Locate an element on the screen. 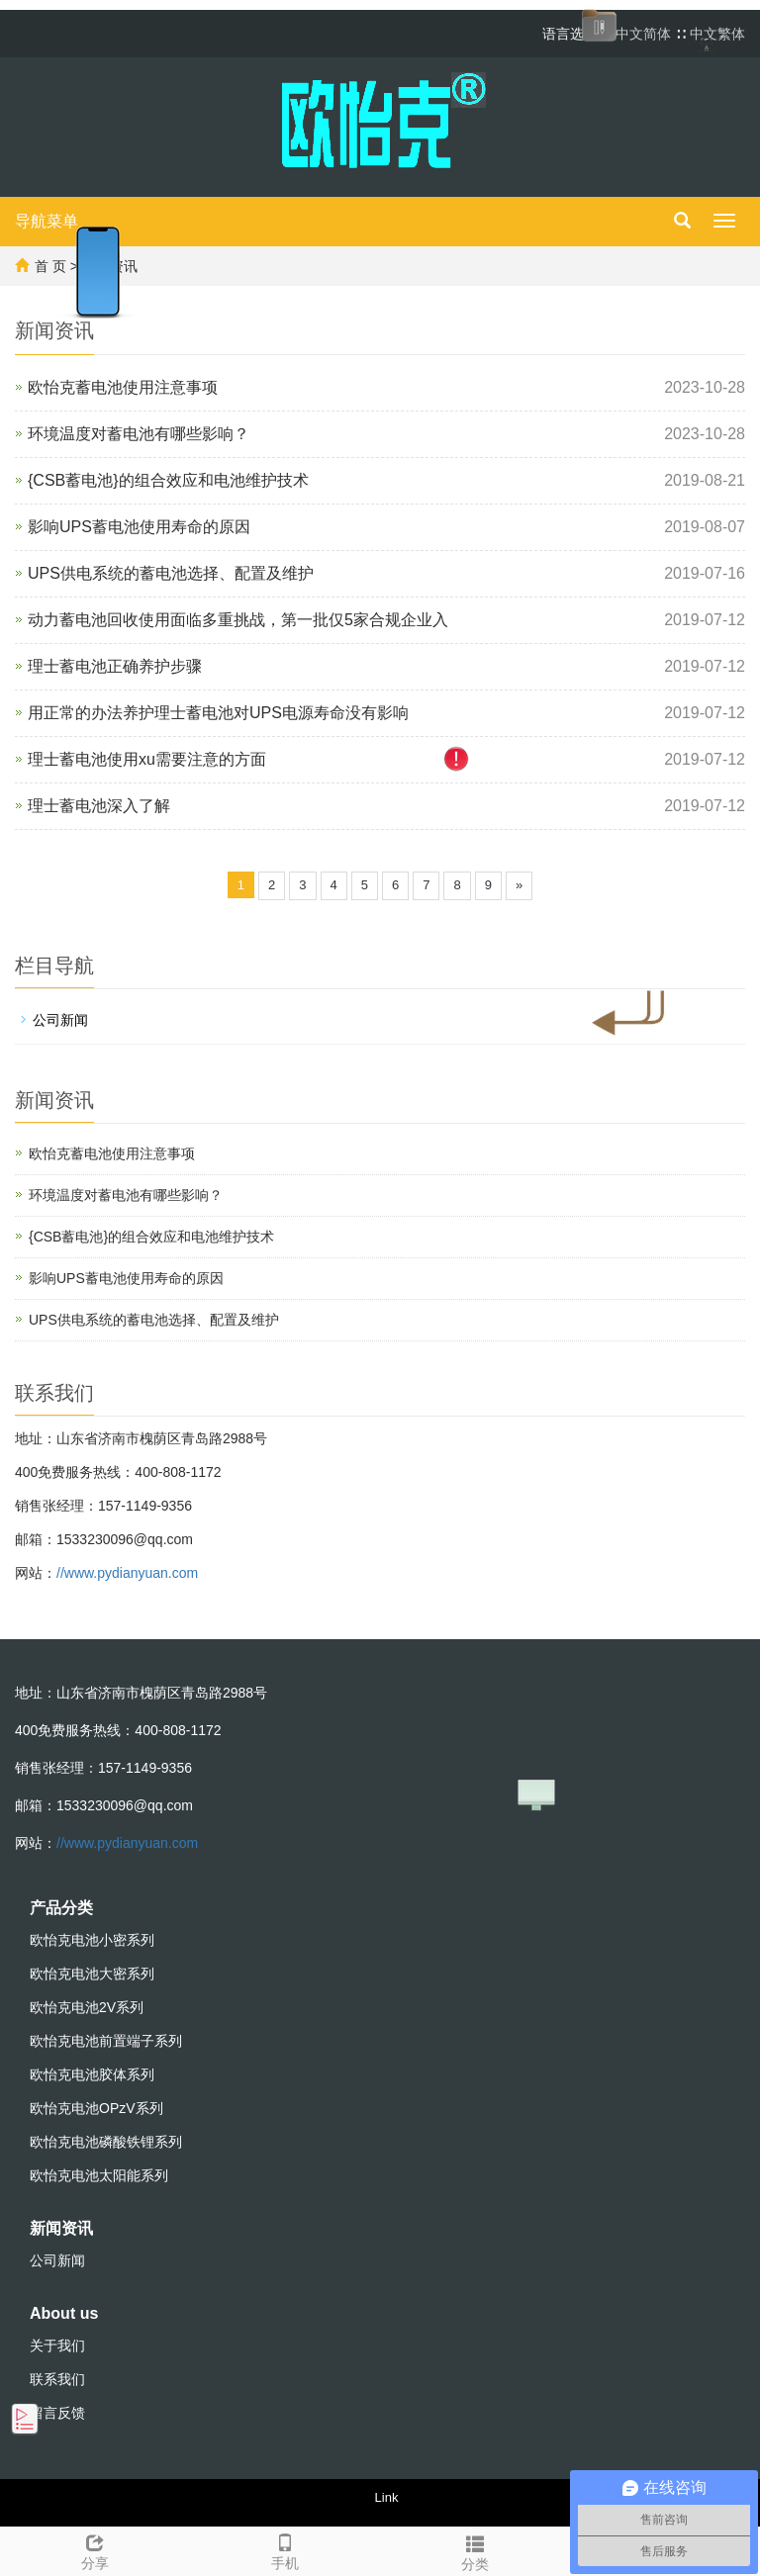  select green iMac as your device type is located at coordinates (536, 1794).